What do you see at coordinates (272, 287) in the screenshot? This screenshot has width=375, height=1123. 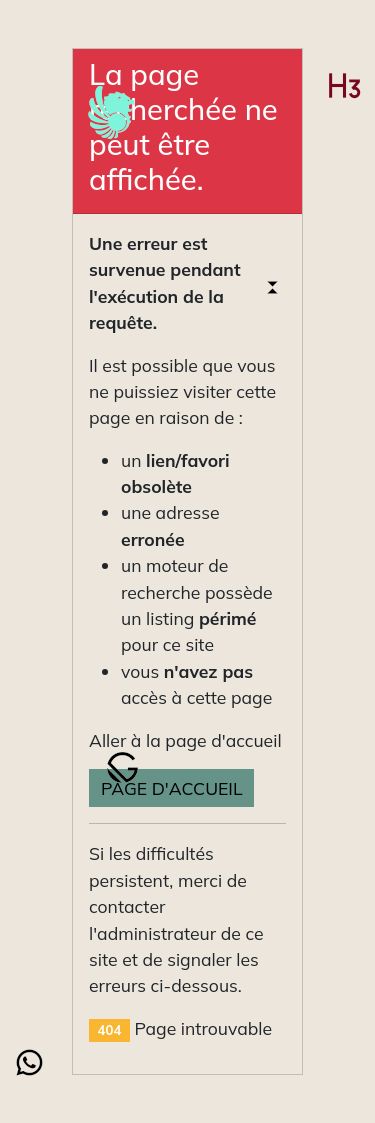 I see `collapse or contract content vertically` at bounding box center [272, 287].